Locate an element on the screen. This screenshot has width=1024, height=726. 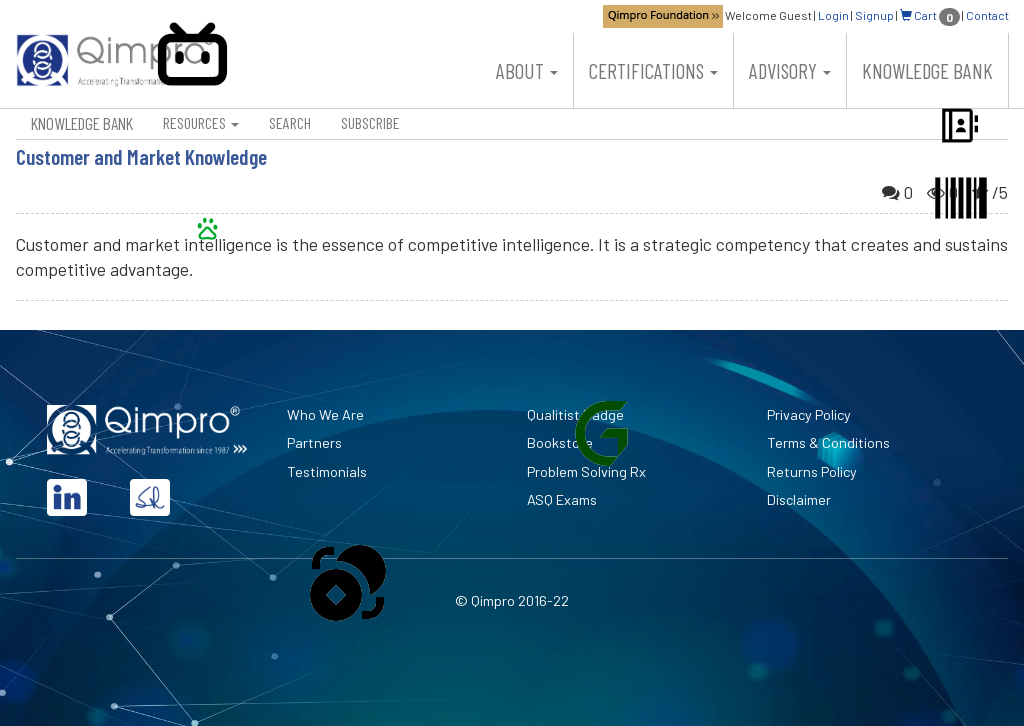
open Baidu app is located at coordinates (207, 228).